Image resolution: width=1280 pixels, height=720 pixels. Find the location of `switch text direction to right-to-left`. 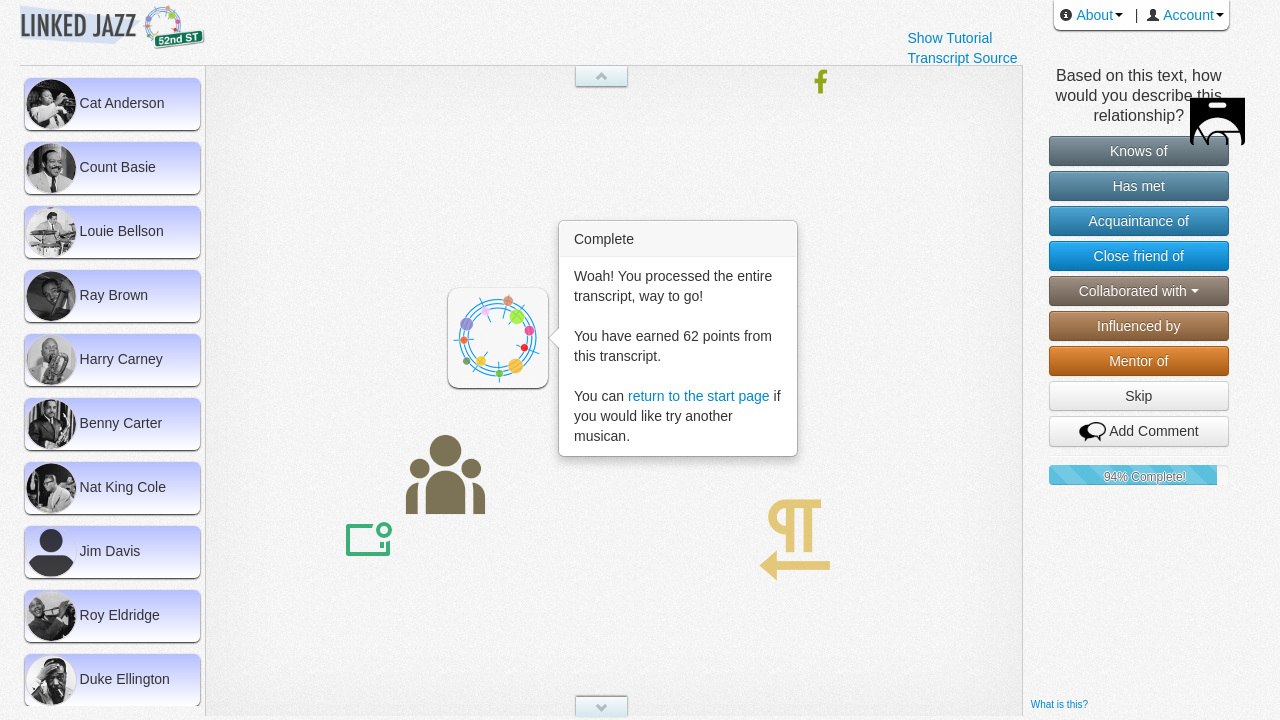

switch text direction to right-to-left is located at coordinates (799, 539).